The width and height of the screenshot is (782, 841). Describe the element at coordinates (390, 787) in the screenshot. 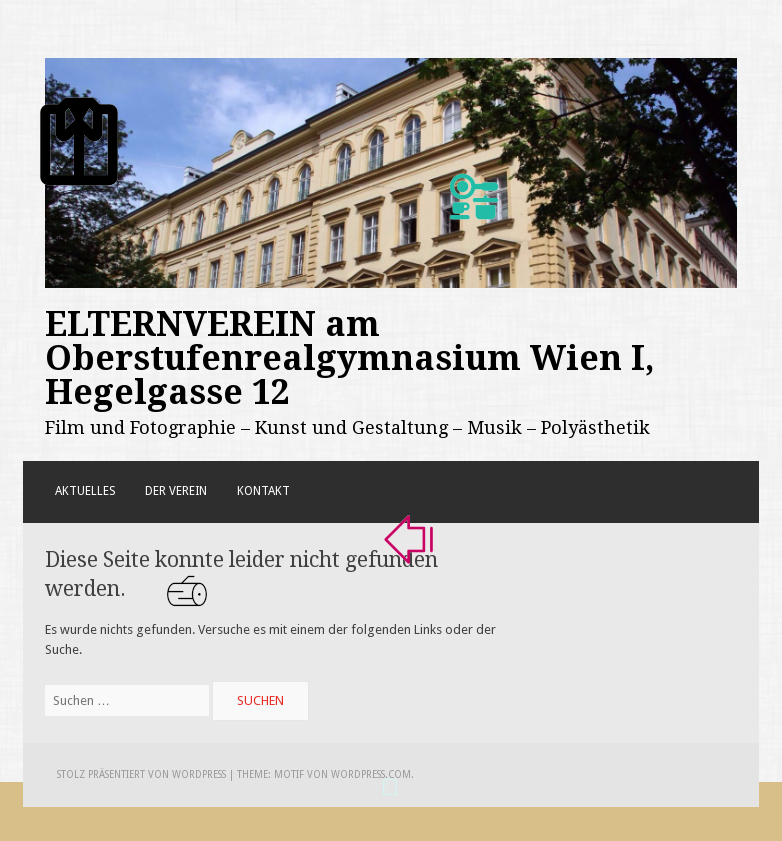

I see `view screenplay or script documents` at that location.